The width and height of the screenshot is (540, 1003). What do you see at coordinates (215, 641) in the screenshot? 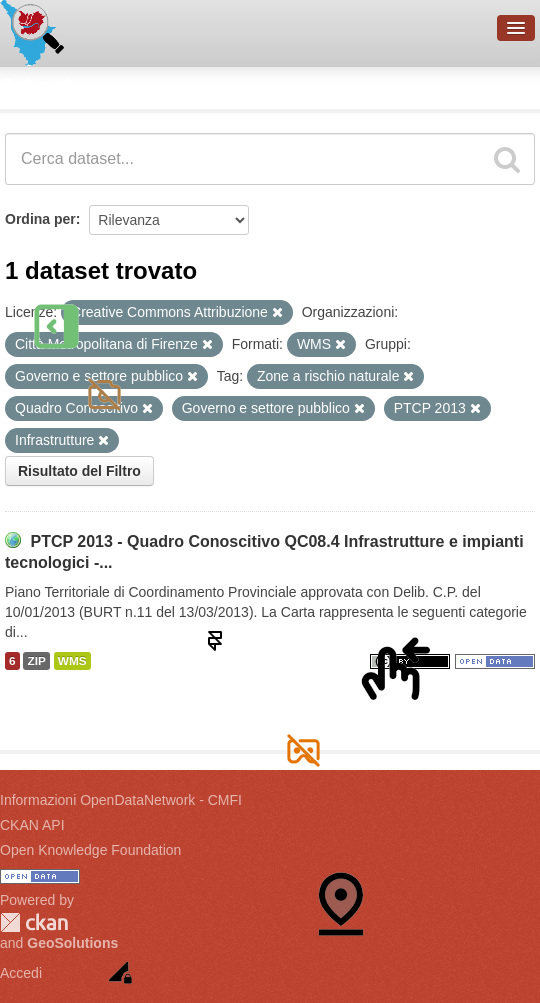
I see `open Framer design tool` at bounding box center [215, 641].